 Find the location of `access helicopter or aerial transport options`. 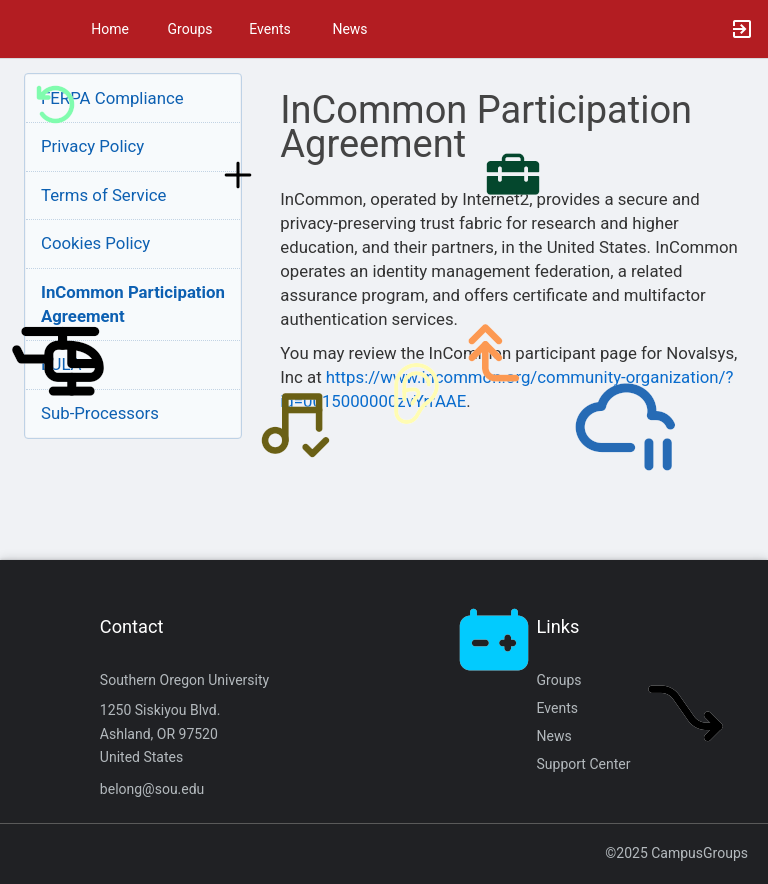

access helicopter or aerial transport options is located at coordinates (58, 359).